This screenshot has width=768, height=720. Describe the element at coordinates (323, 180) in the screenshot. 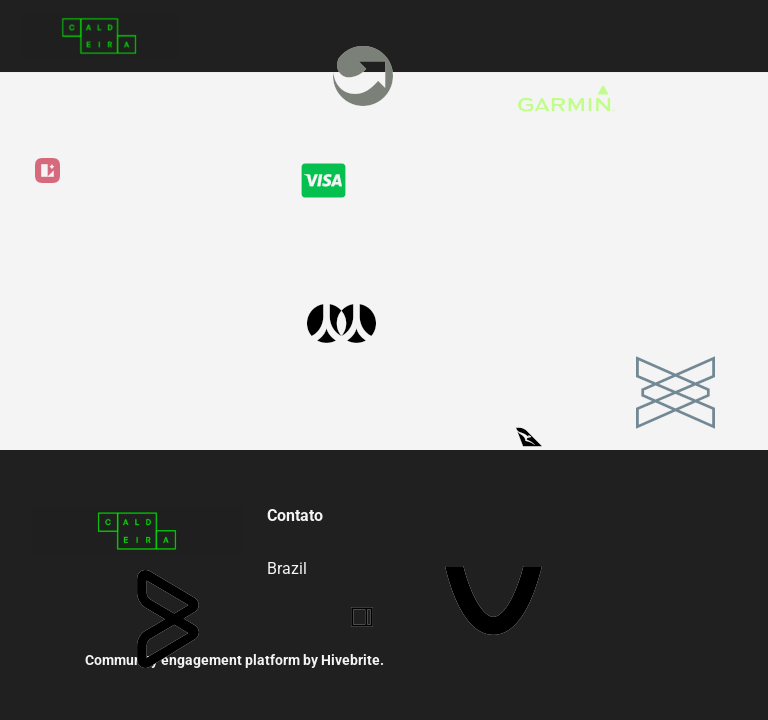

I see `pay with Visa credit or debit card` at that location.